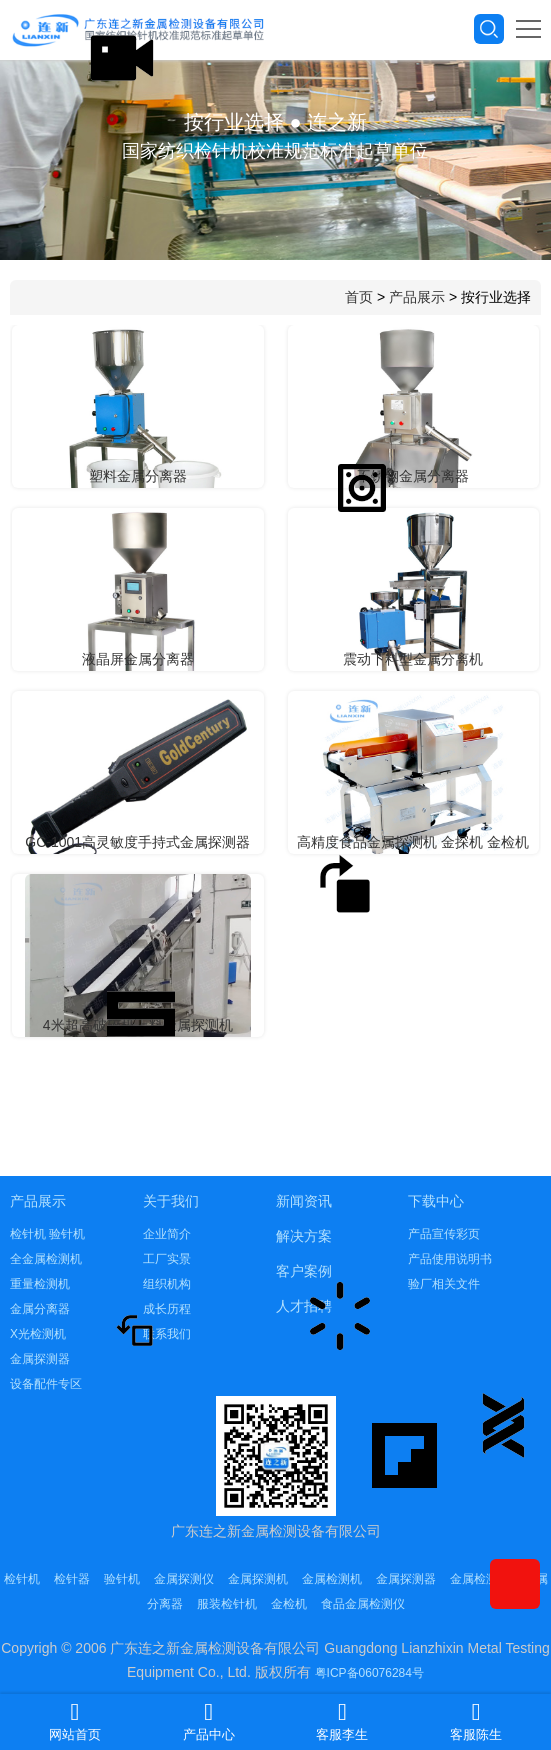  What do you see at coordinates (340, 1316) in the screenshot?
I see `loading content in progress` at bounding box center [340, 1316].